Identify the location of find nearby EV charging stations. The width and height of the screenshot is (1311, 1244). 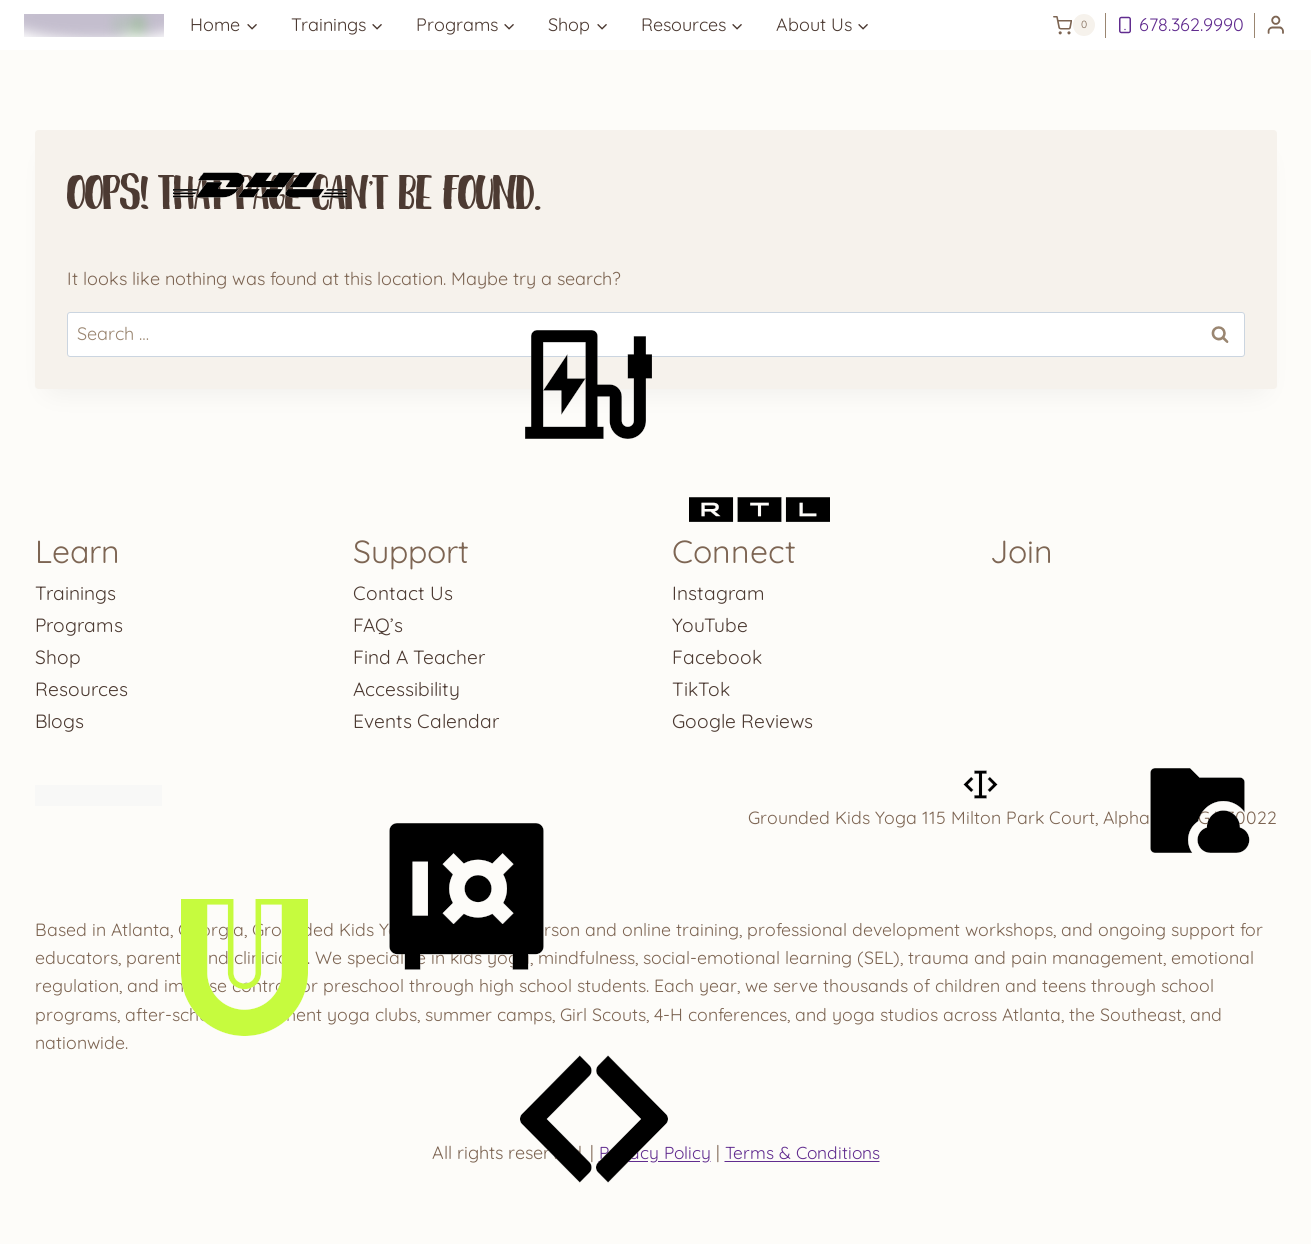
(585, 384).